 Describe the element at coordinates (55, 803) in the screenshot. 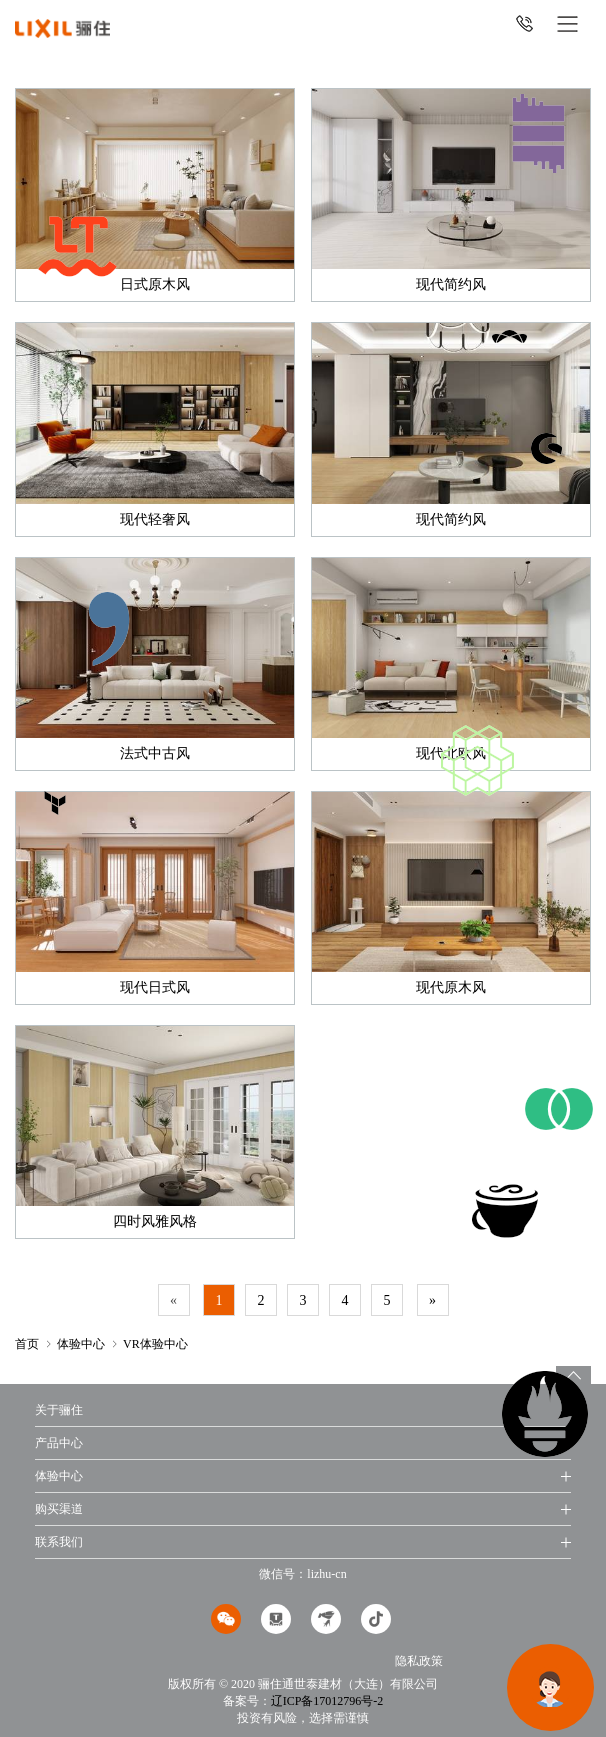

I see `HashiCorp Terraform branding or logo` at that location.